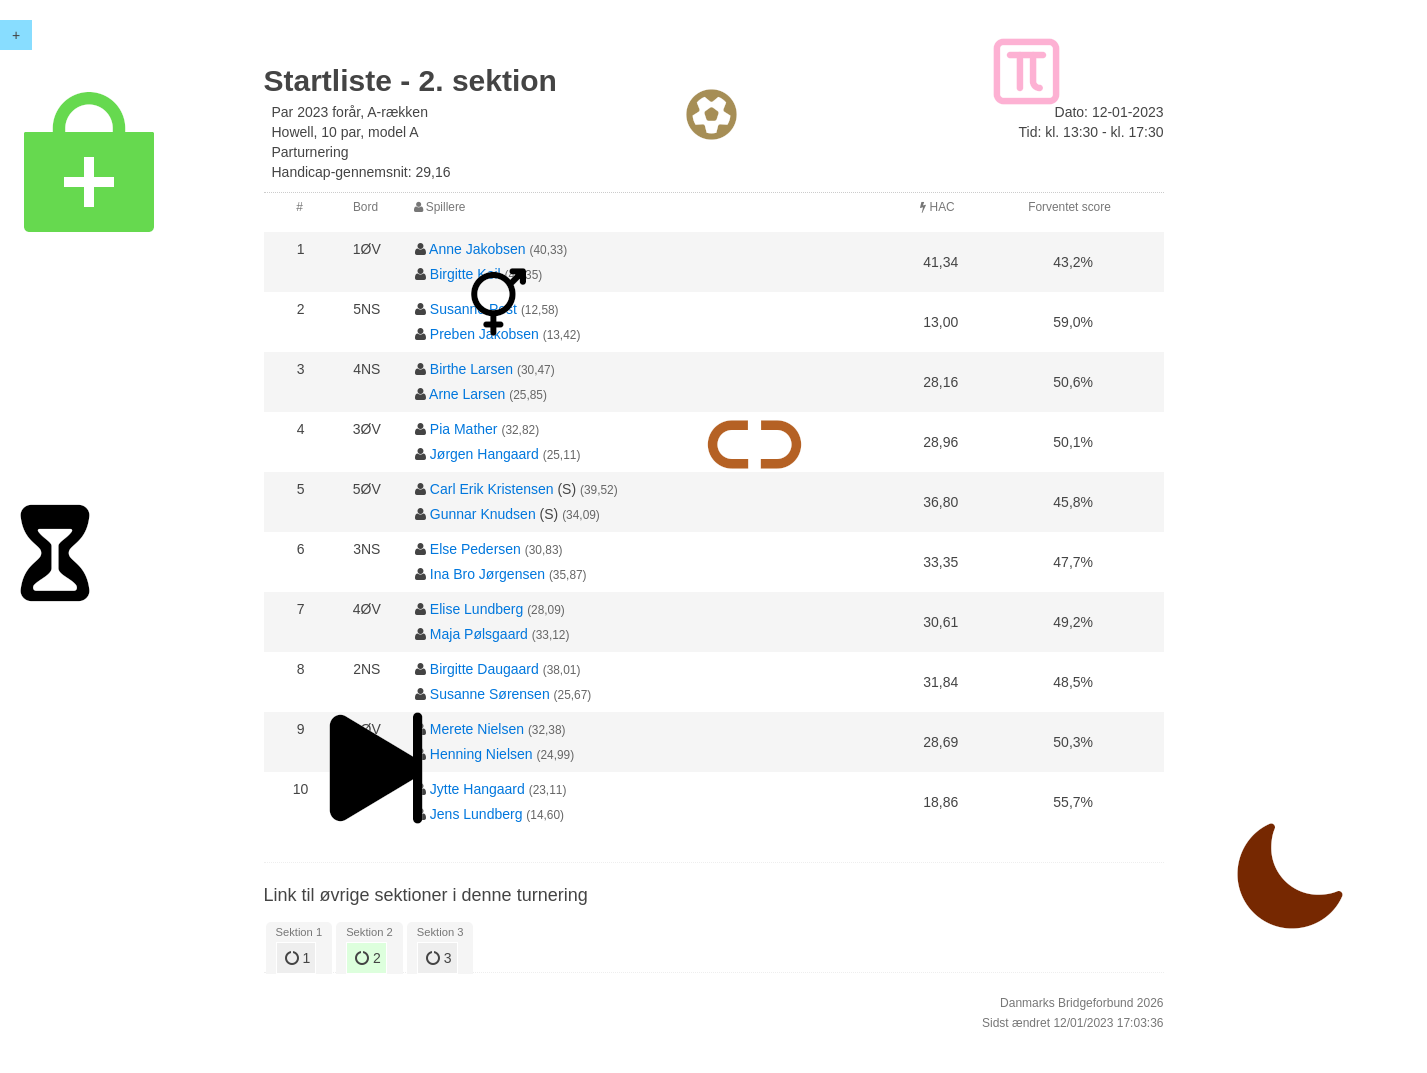  What do you see at coordinates (1290, 876) in the screenshot?
I see `toggle dark mode` at bounding box center [1290, 876].